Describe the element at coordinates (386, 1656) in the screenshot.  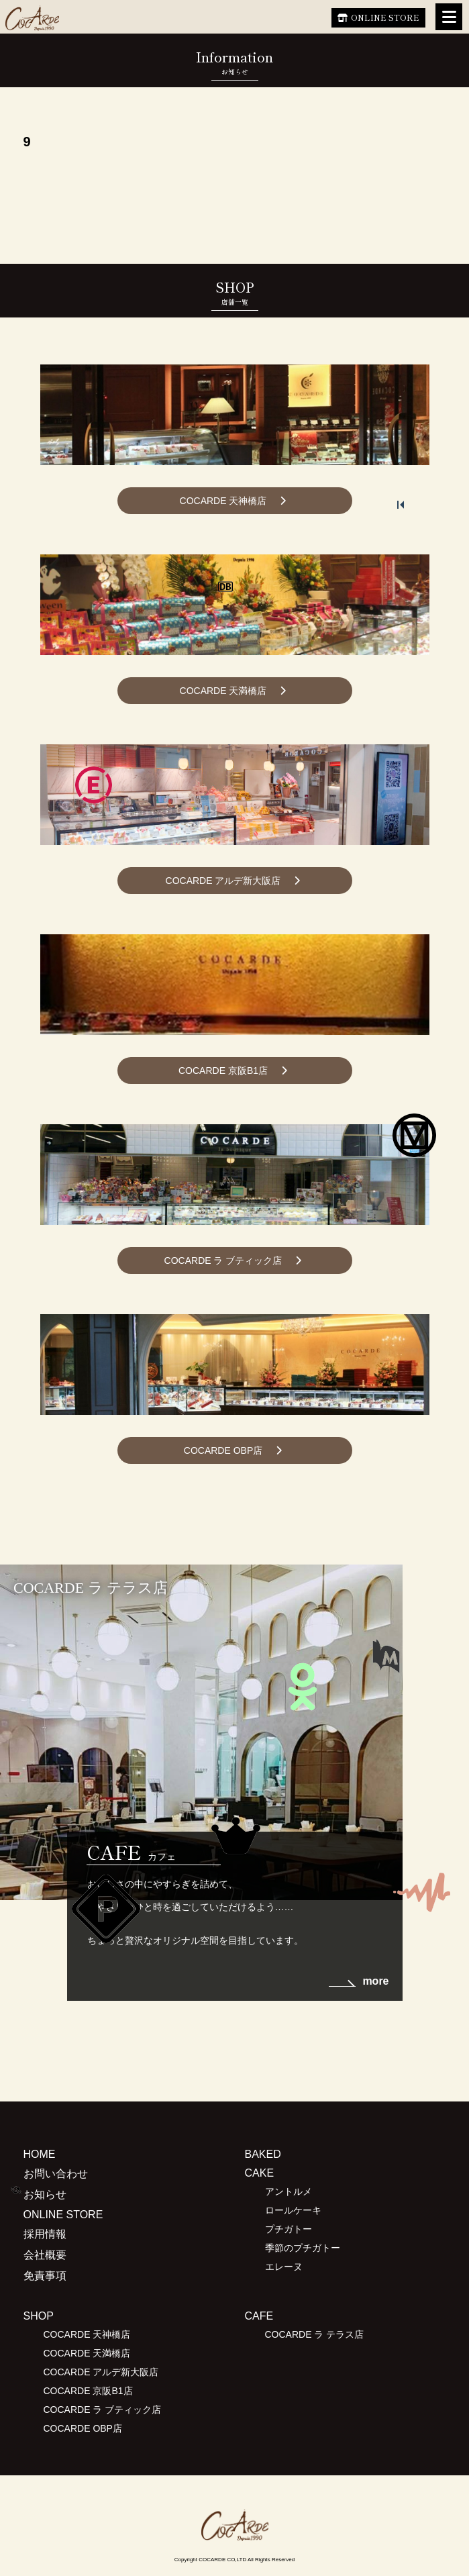
I see `access PubMed medical research database` at that location.